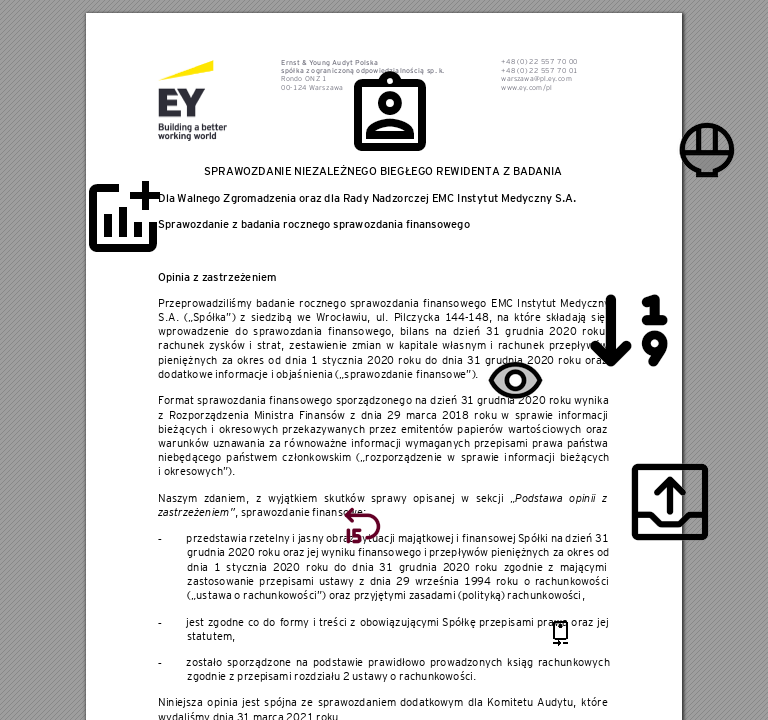 This screenshot has height=720, width=768. Describe the element at coordinates (123, 218) in the screenshot. I see `add a new chart or graph` at that location.